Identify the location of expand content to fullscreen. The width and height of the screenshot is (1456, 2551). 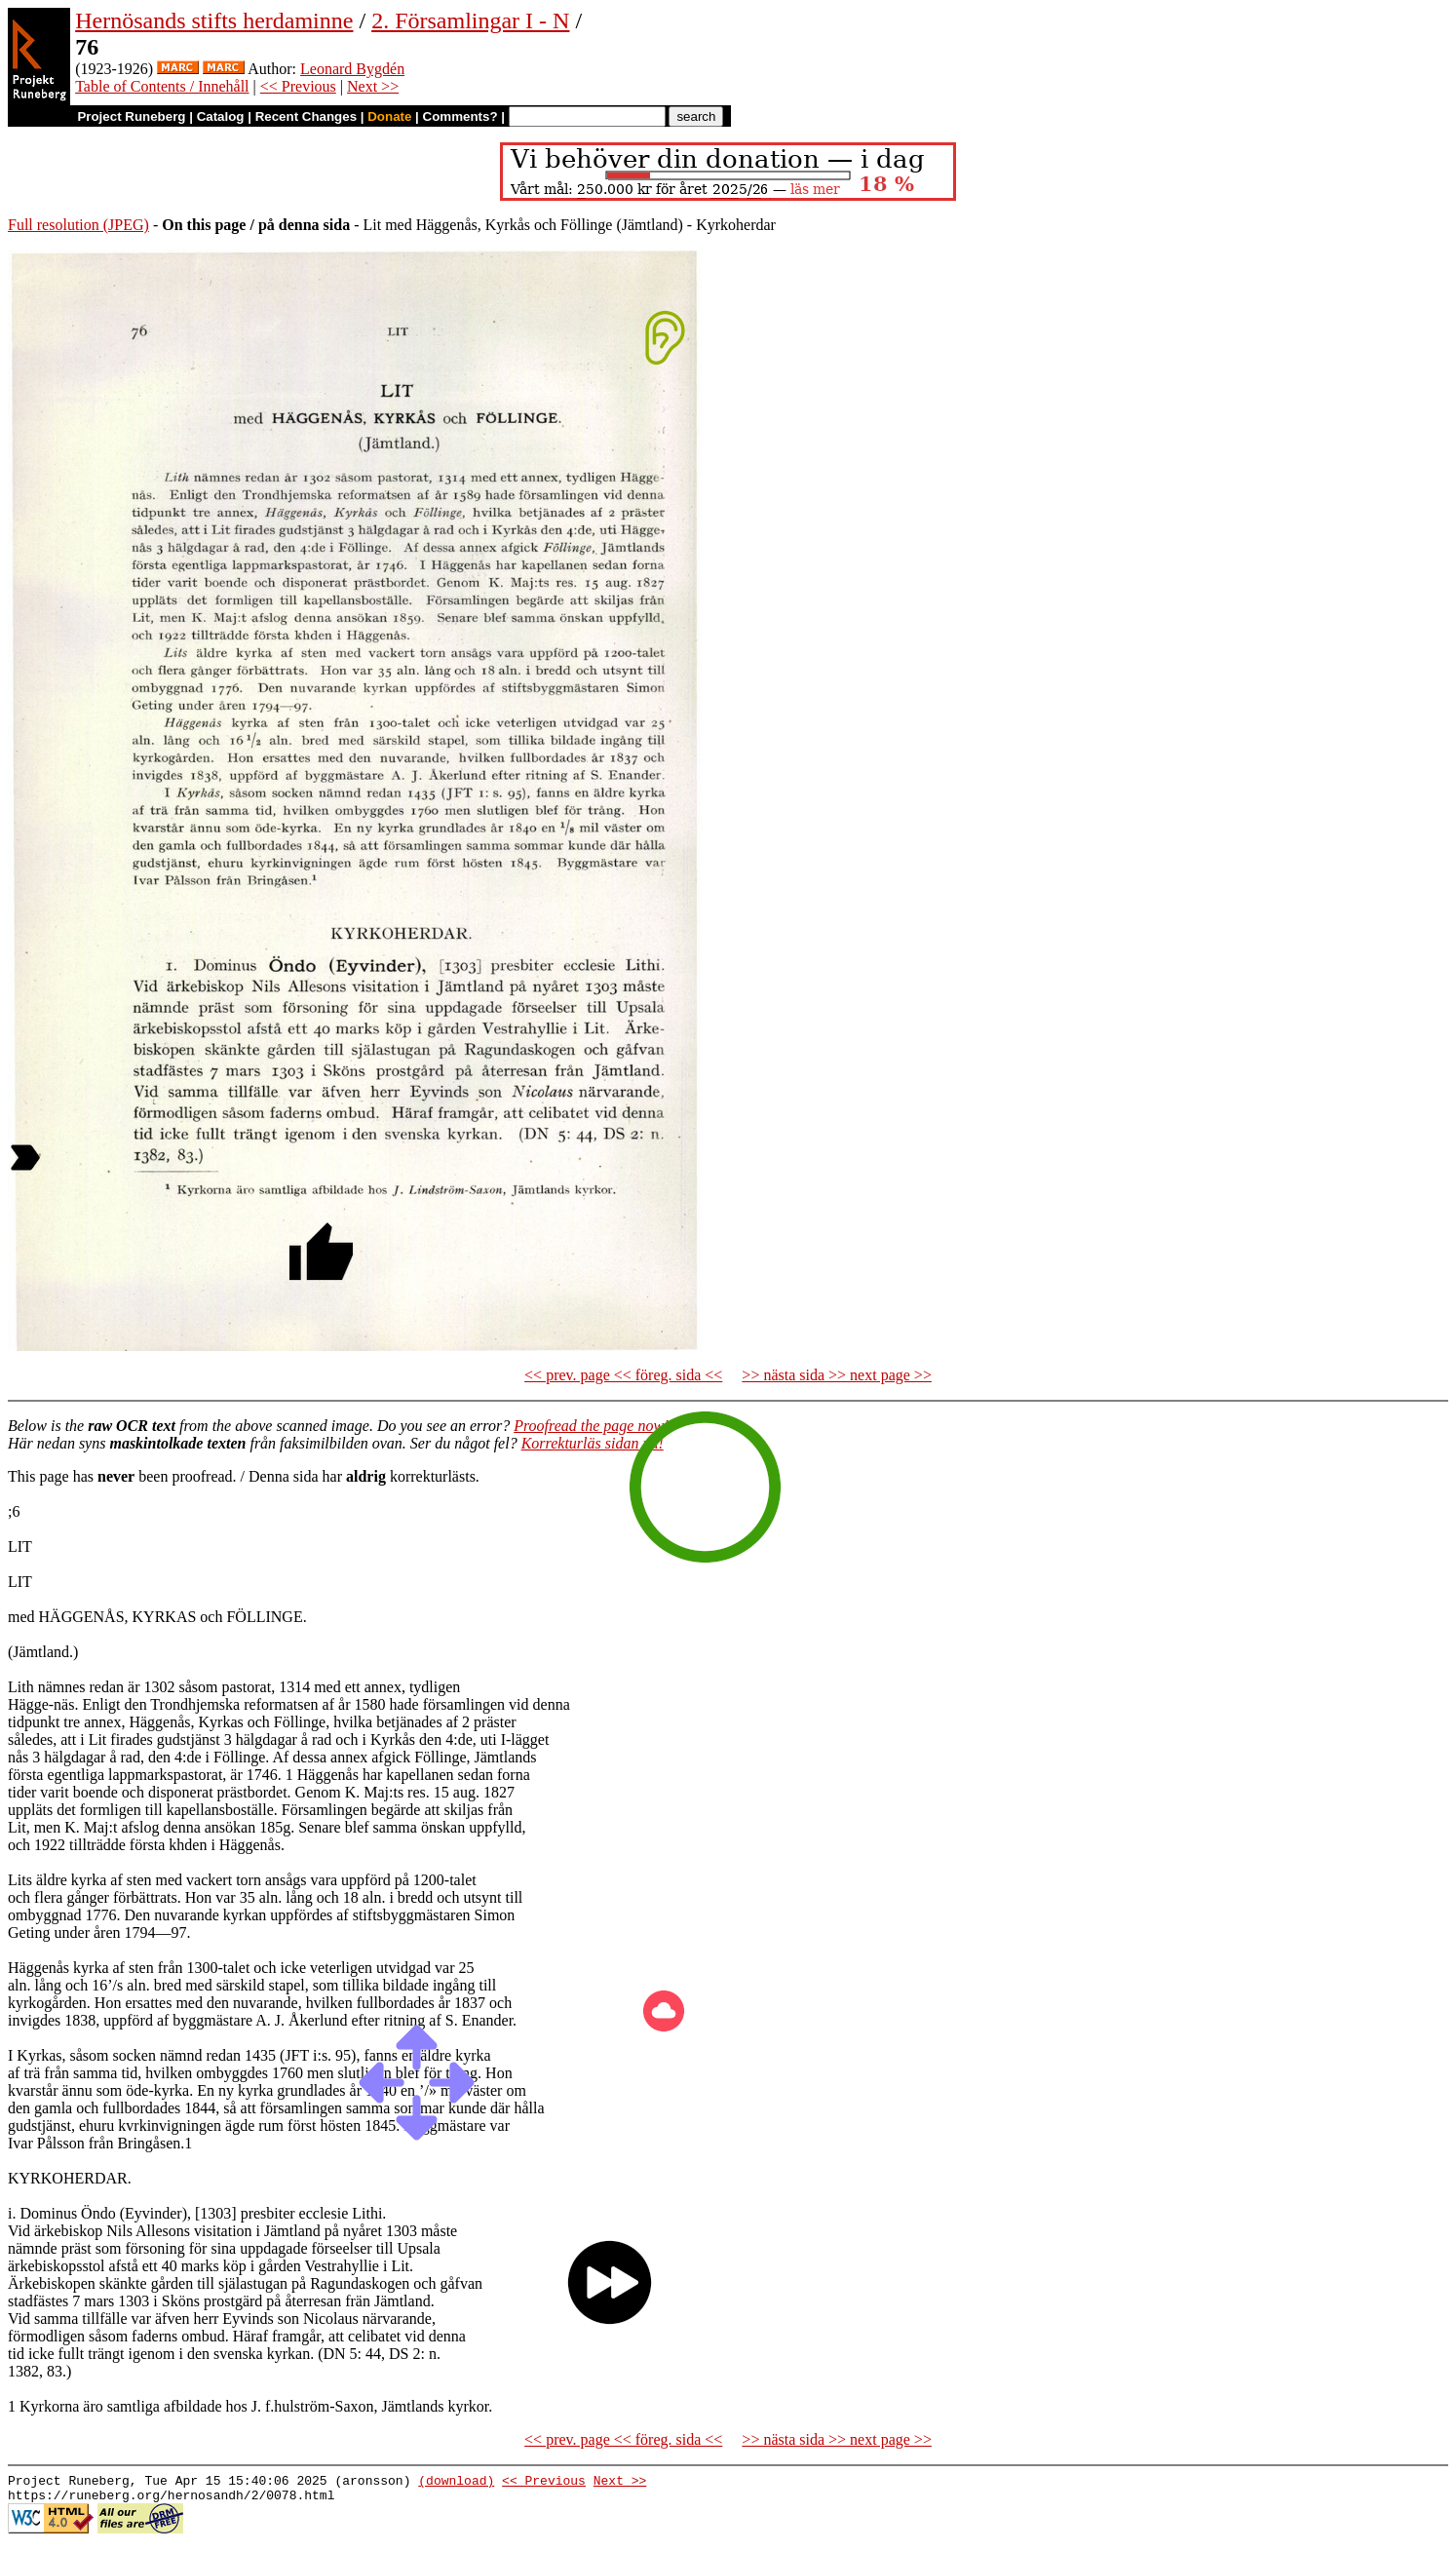
(416, 2082).